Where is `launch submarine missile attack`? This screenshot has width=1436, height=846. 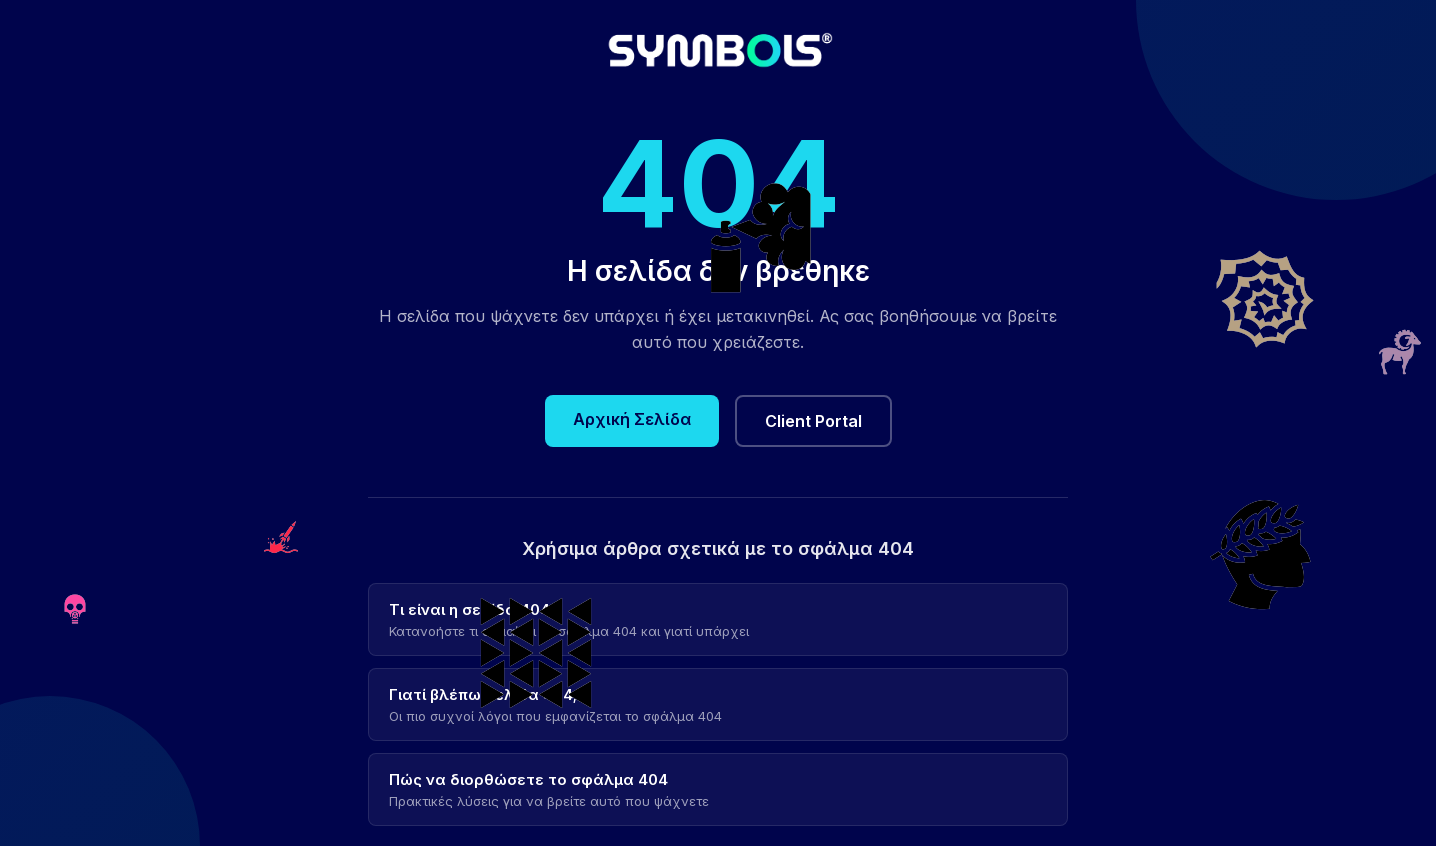
launch submarine missile attack is located at coordinates (281, 537).